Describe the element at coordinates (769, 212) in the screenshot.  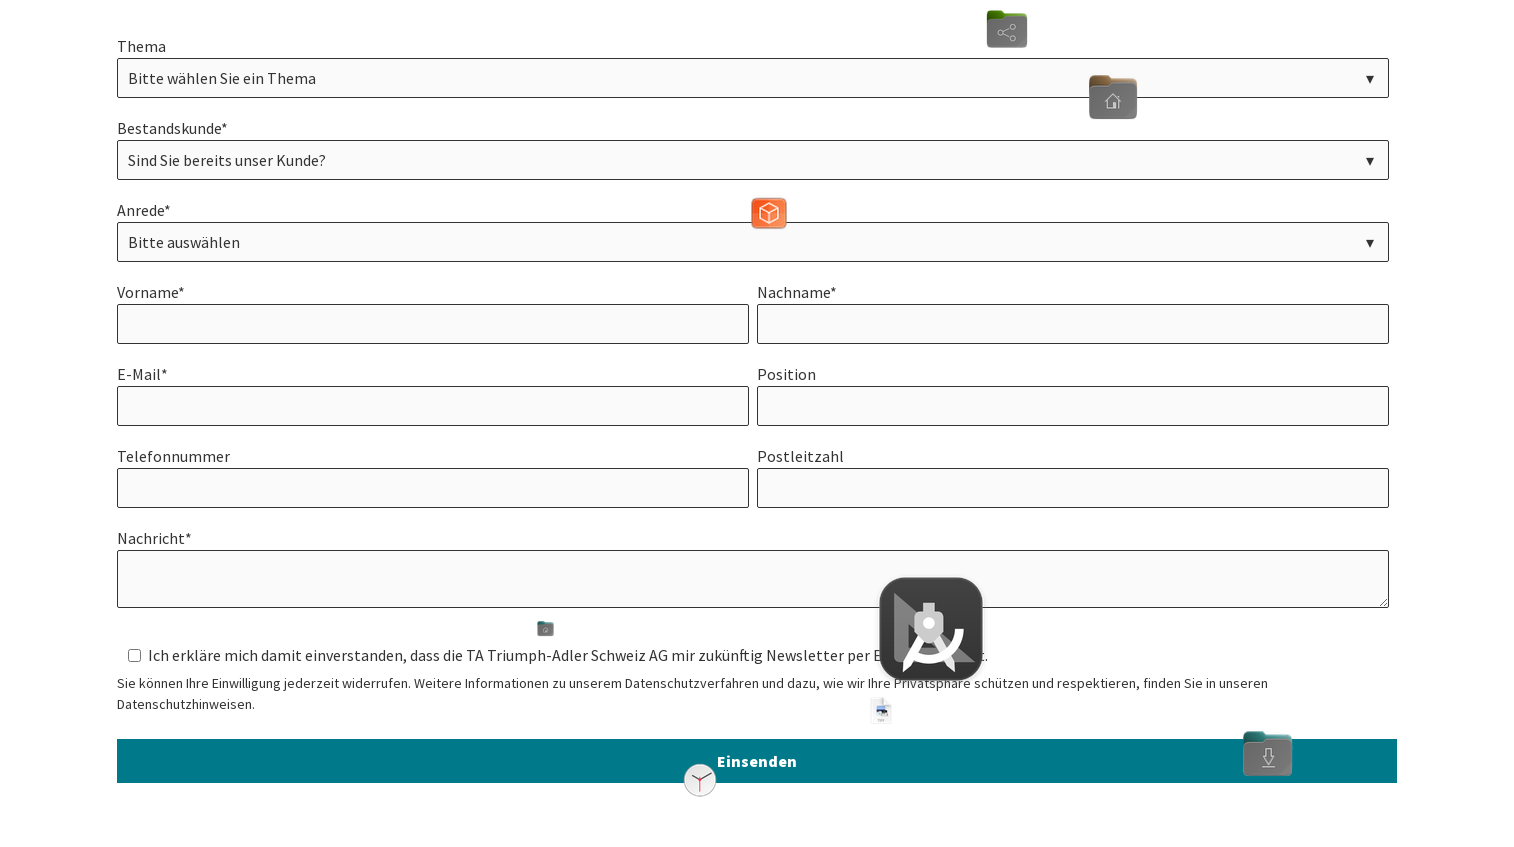
I see `open a Blender 3D project file` at that location.